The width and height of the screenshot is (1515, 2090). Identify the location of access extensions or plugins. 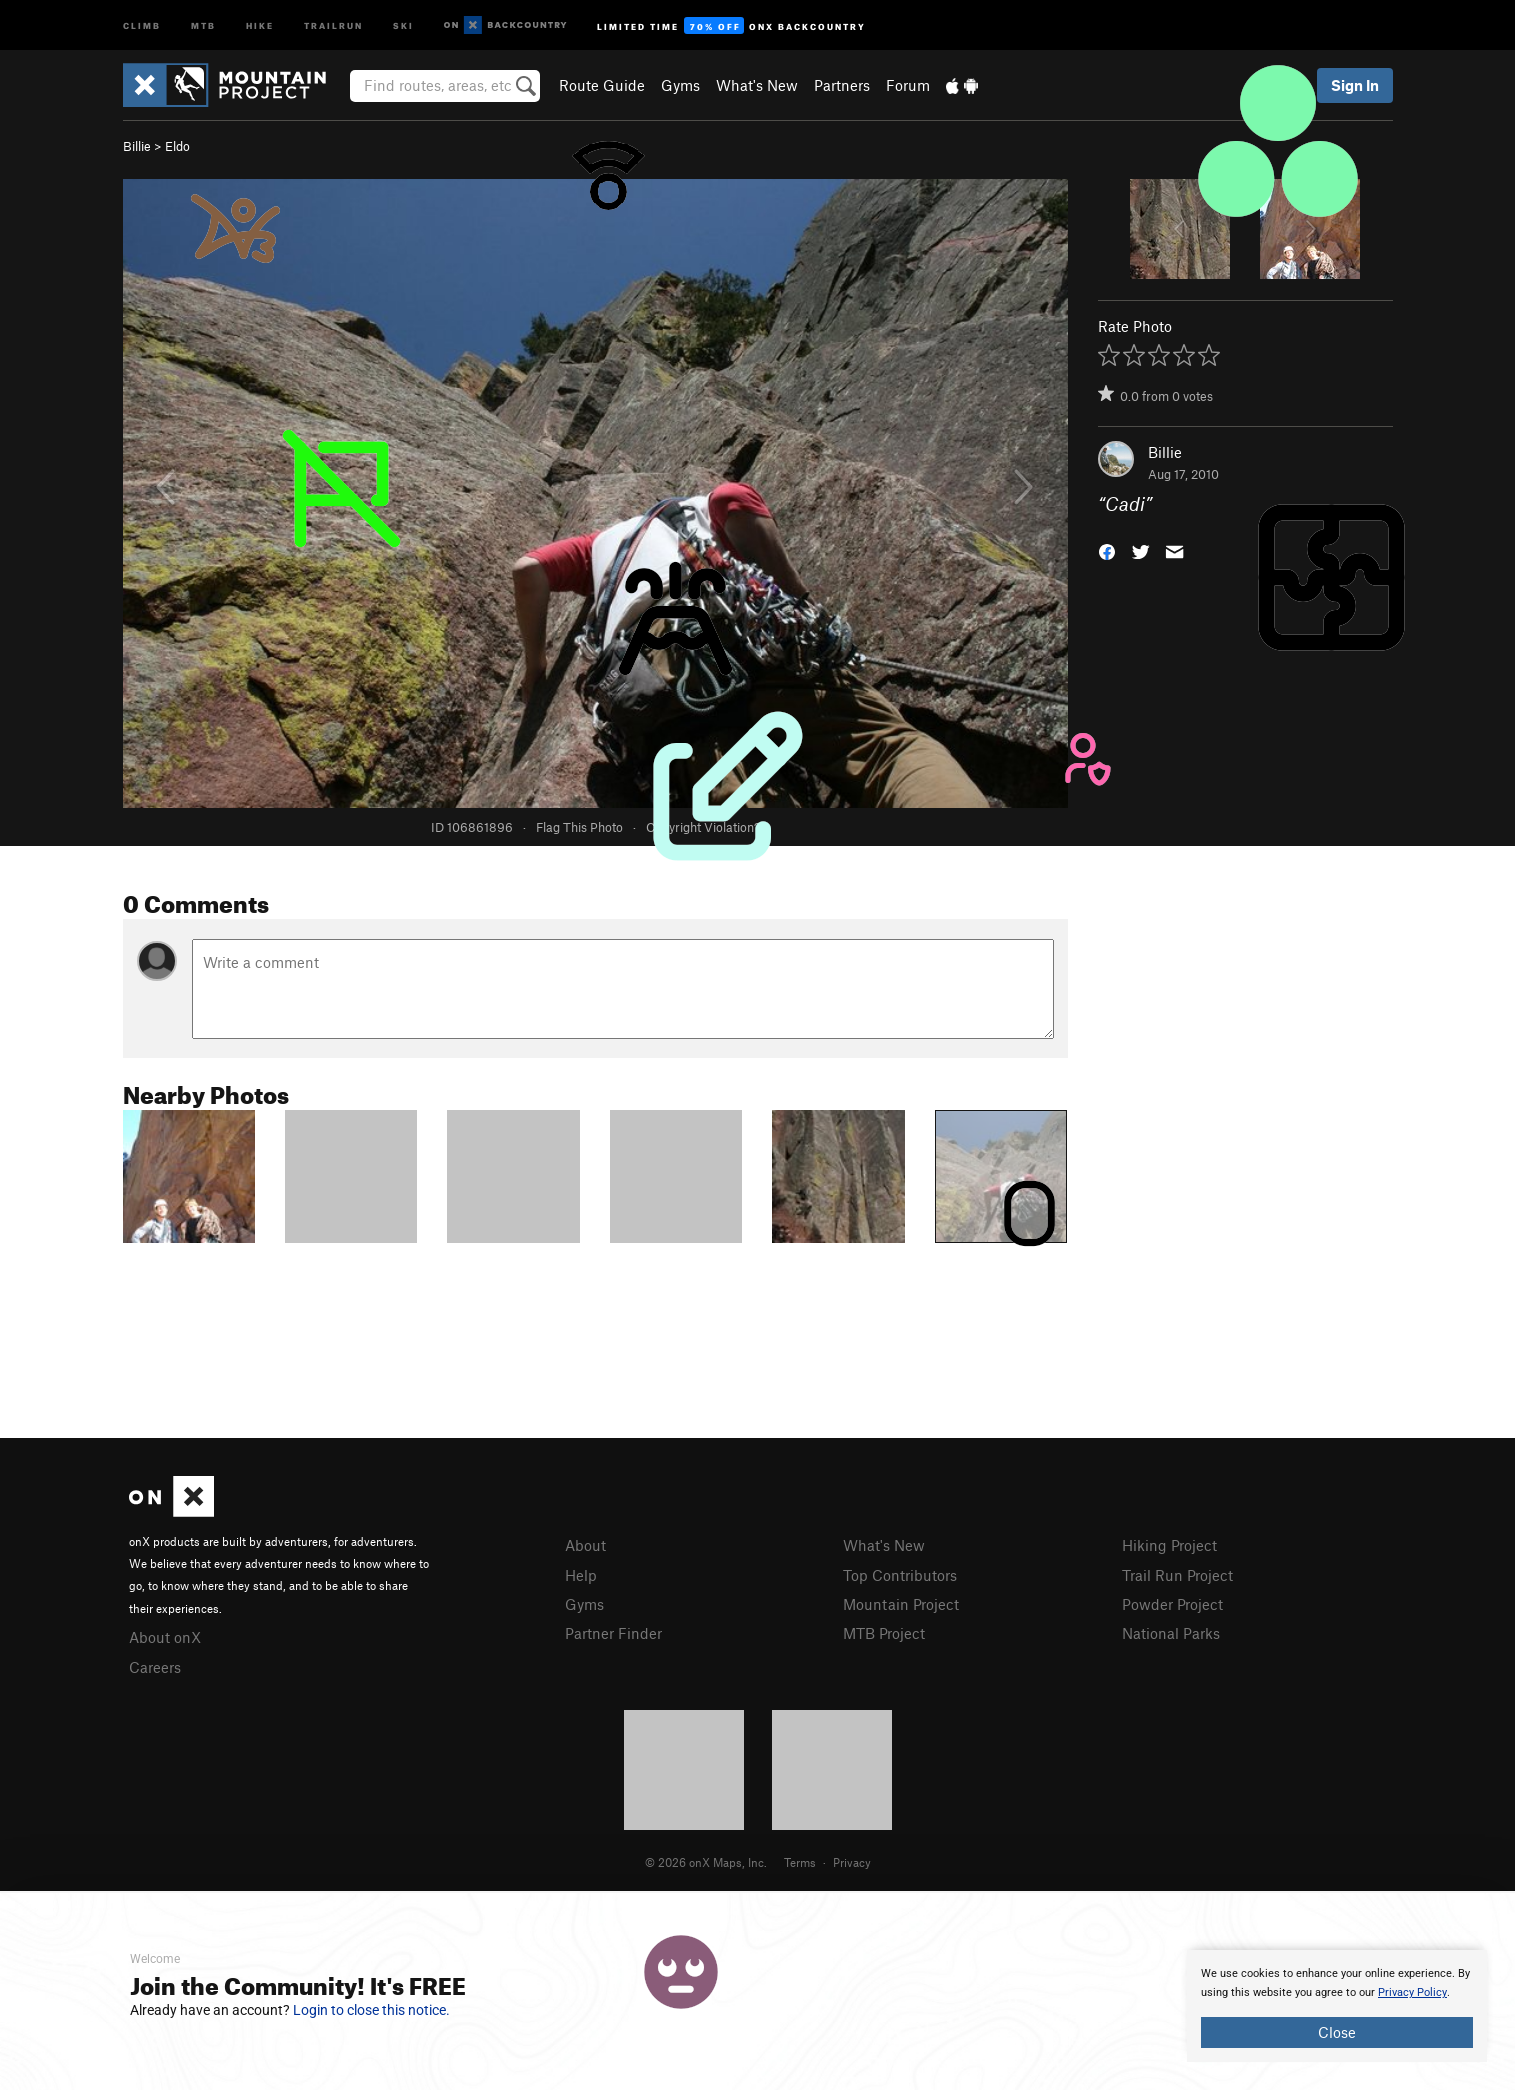
(1331, 577).